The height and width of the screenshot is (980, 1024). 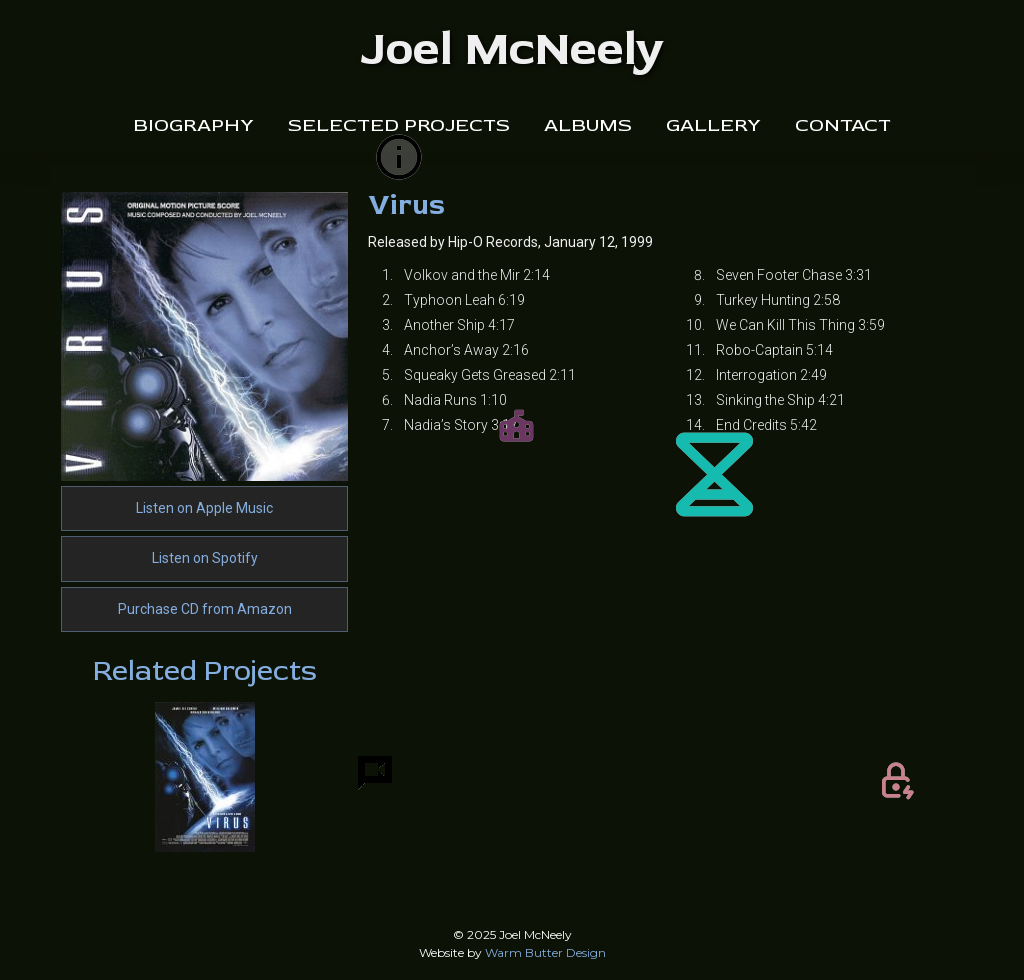 I want to click on start a video call or chat, so click(x=375, y=773).